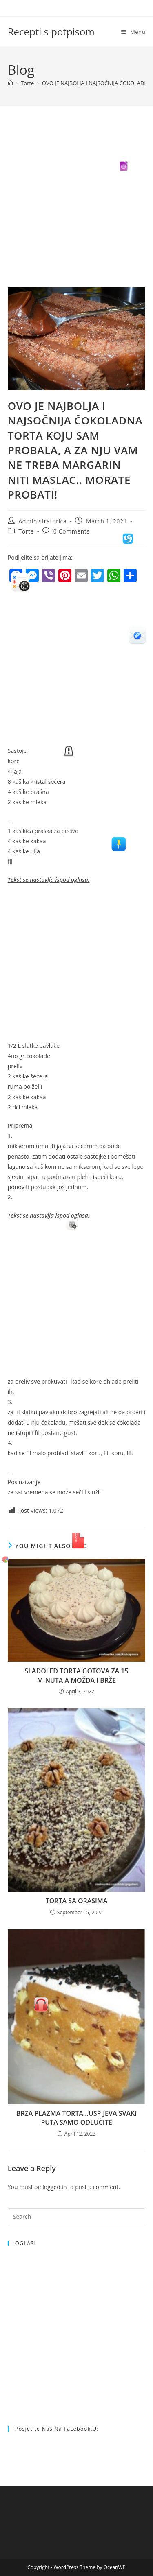 The width and height of the screenshot is (153, 2576). What do you see at coordinates (78, 1541) in the screenshot?
I see `an lzop compressed archive file` at bounding box center [78, 1541].